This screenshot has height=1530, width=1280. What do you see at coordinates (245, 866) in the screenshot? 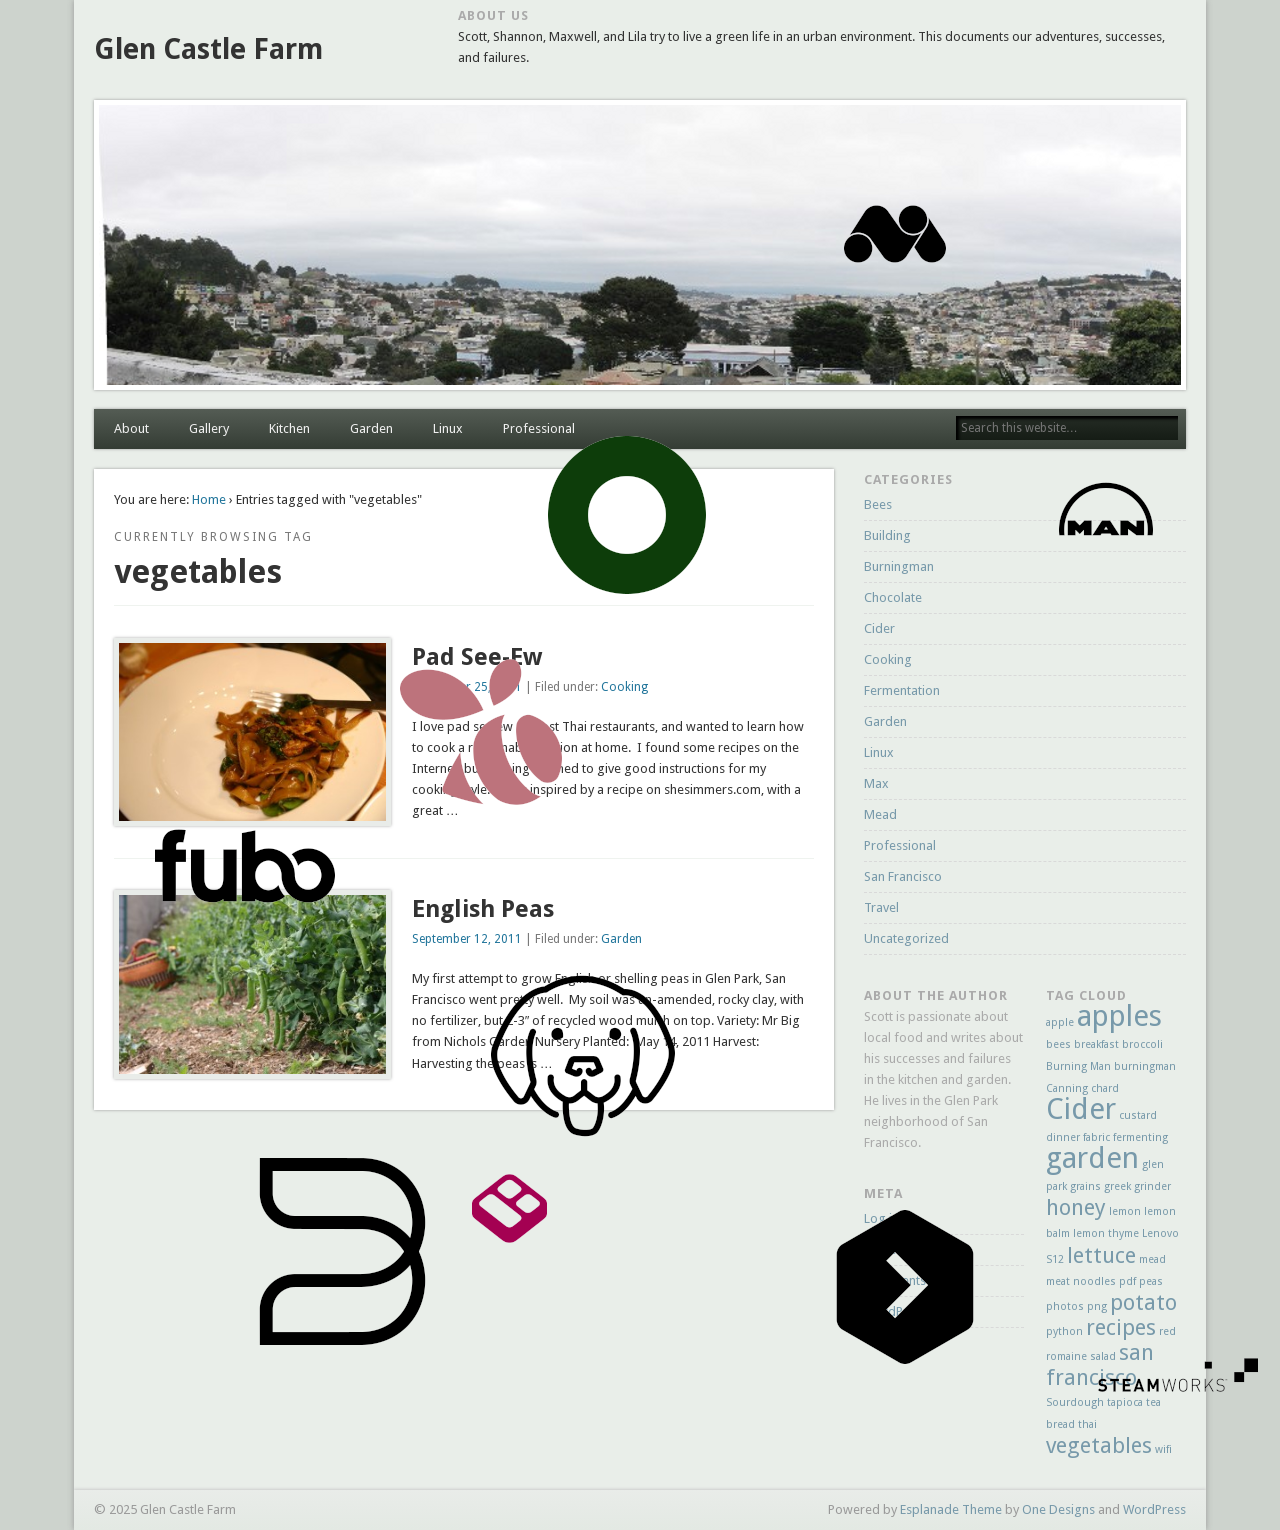
I see `open the fuboTV streaming app` at bounding box center [245, 866].